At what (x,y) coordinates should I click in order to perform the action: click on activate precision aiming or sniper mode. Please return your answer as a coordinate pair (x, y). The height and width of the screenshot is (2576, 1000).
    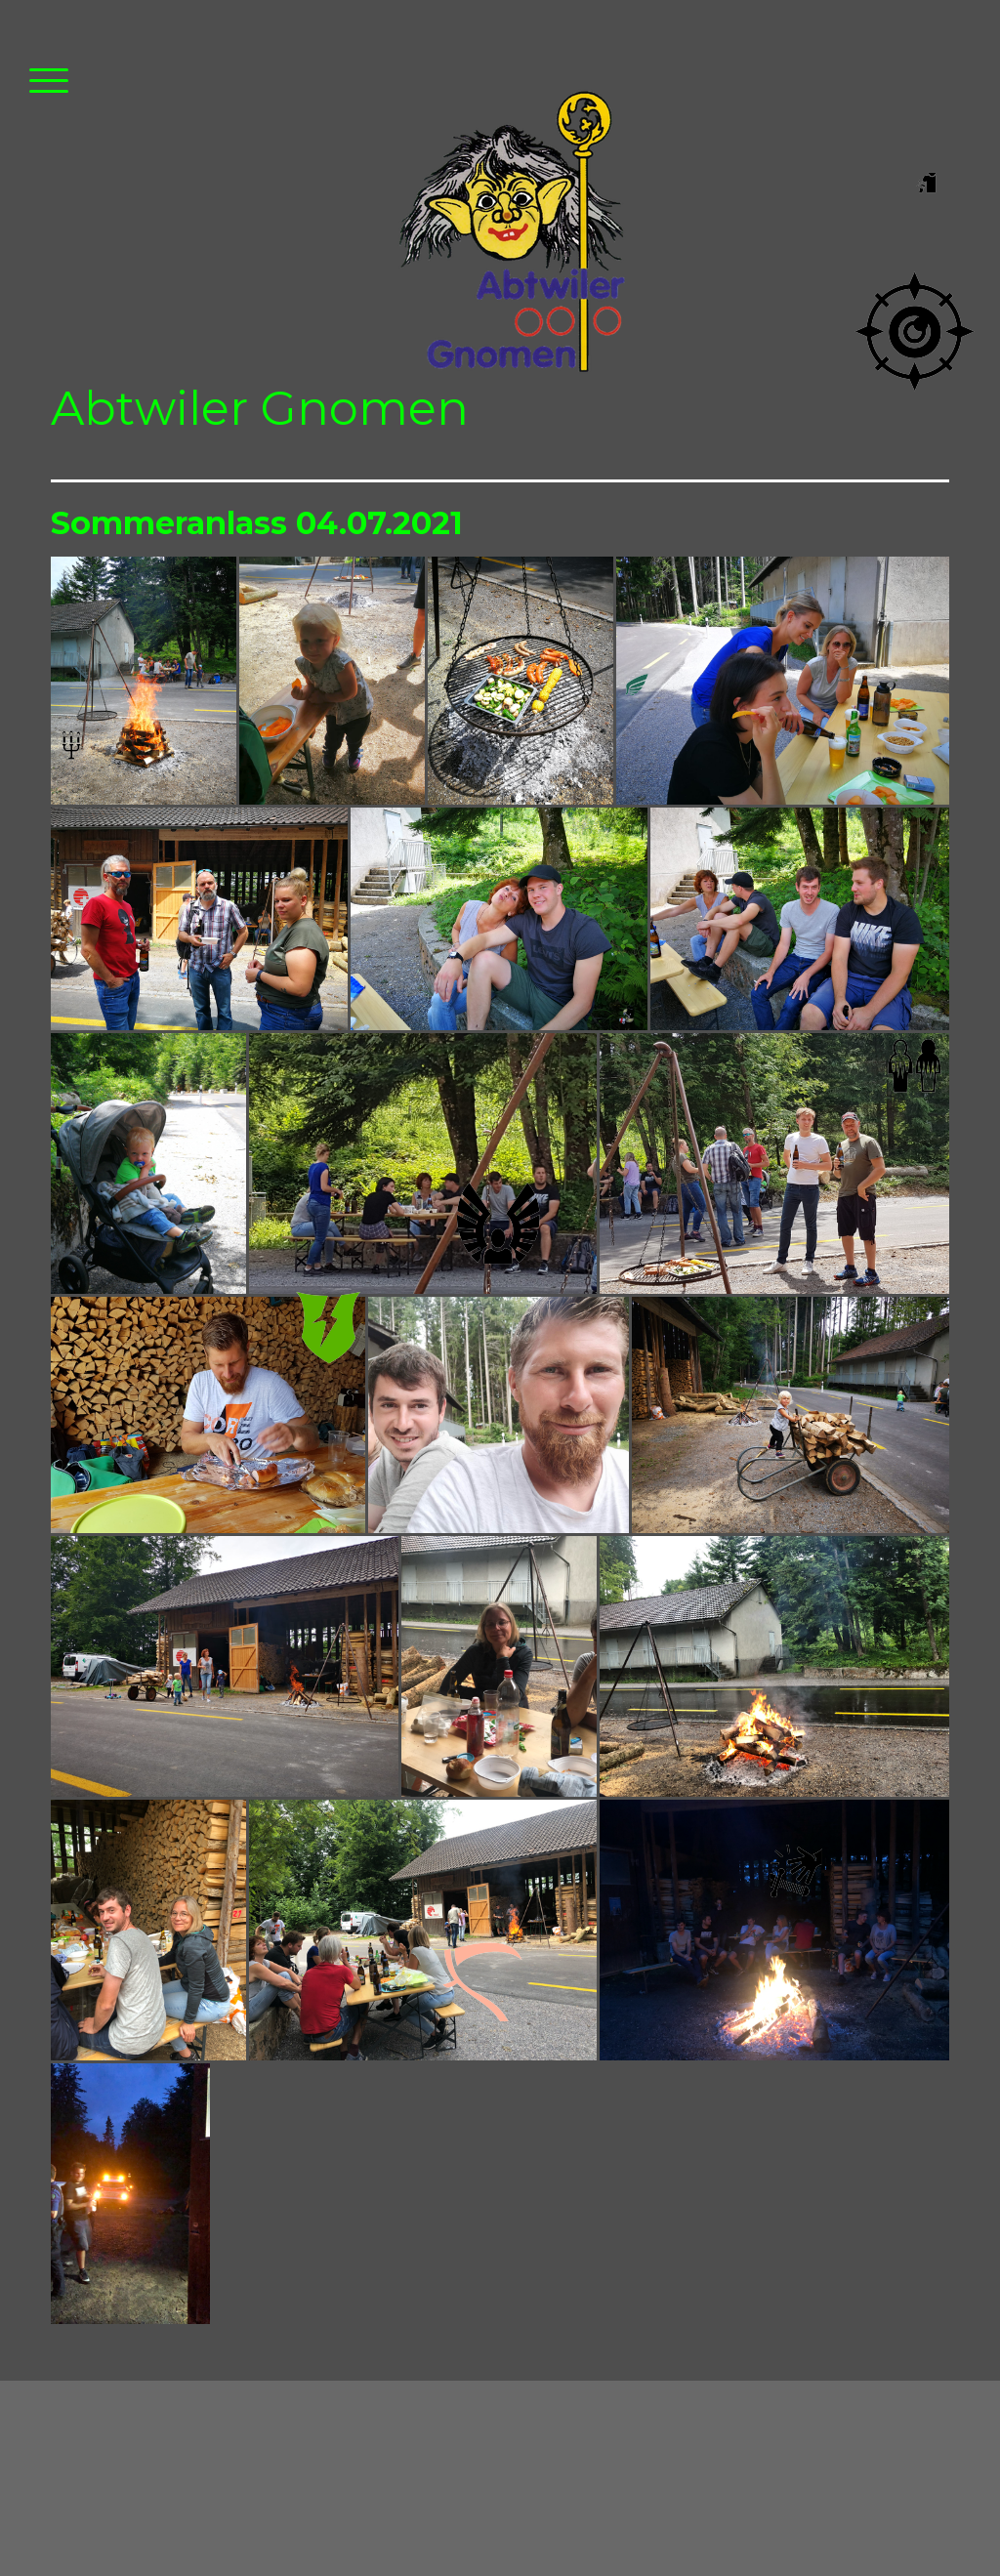
    Looking at the image, I should click on (913, 332).